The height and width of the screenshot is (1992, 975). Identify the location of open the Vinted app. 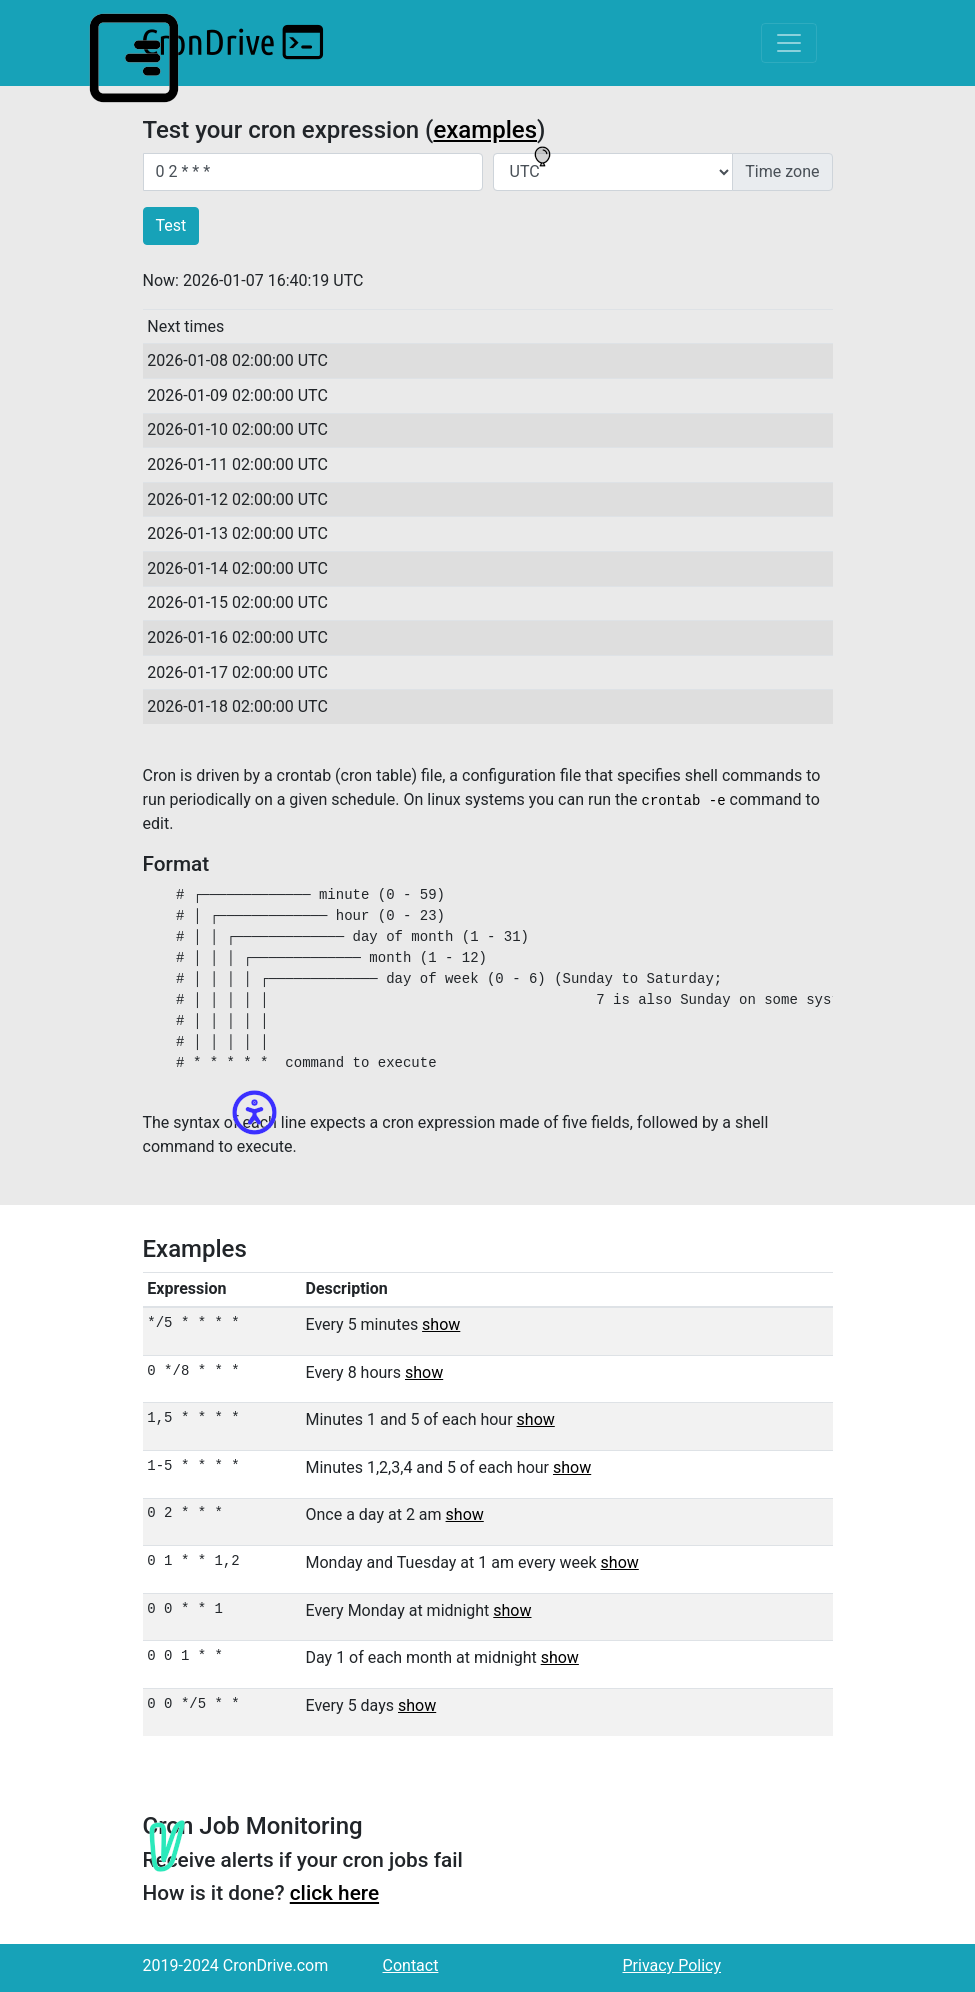
(166, 1846).